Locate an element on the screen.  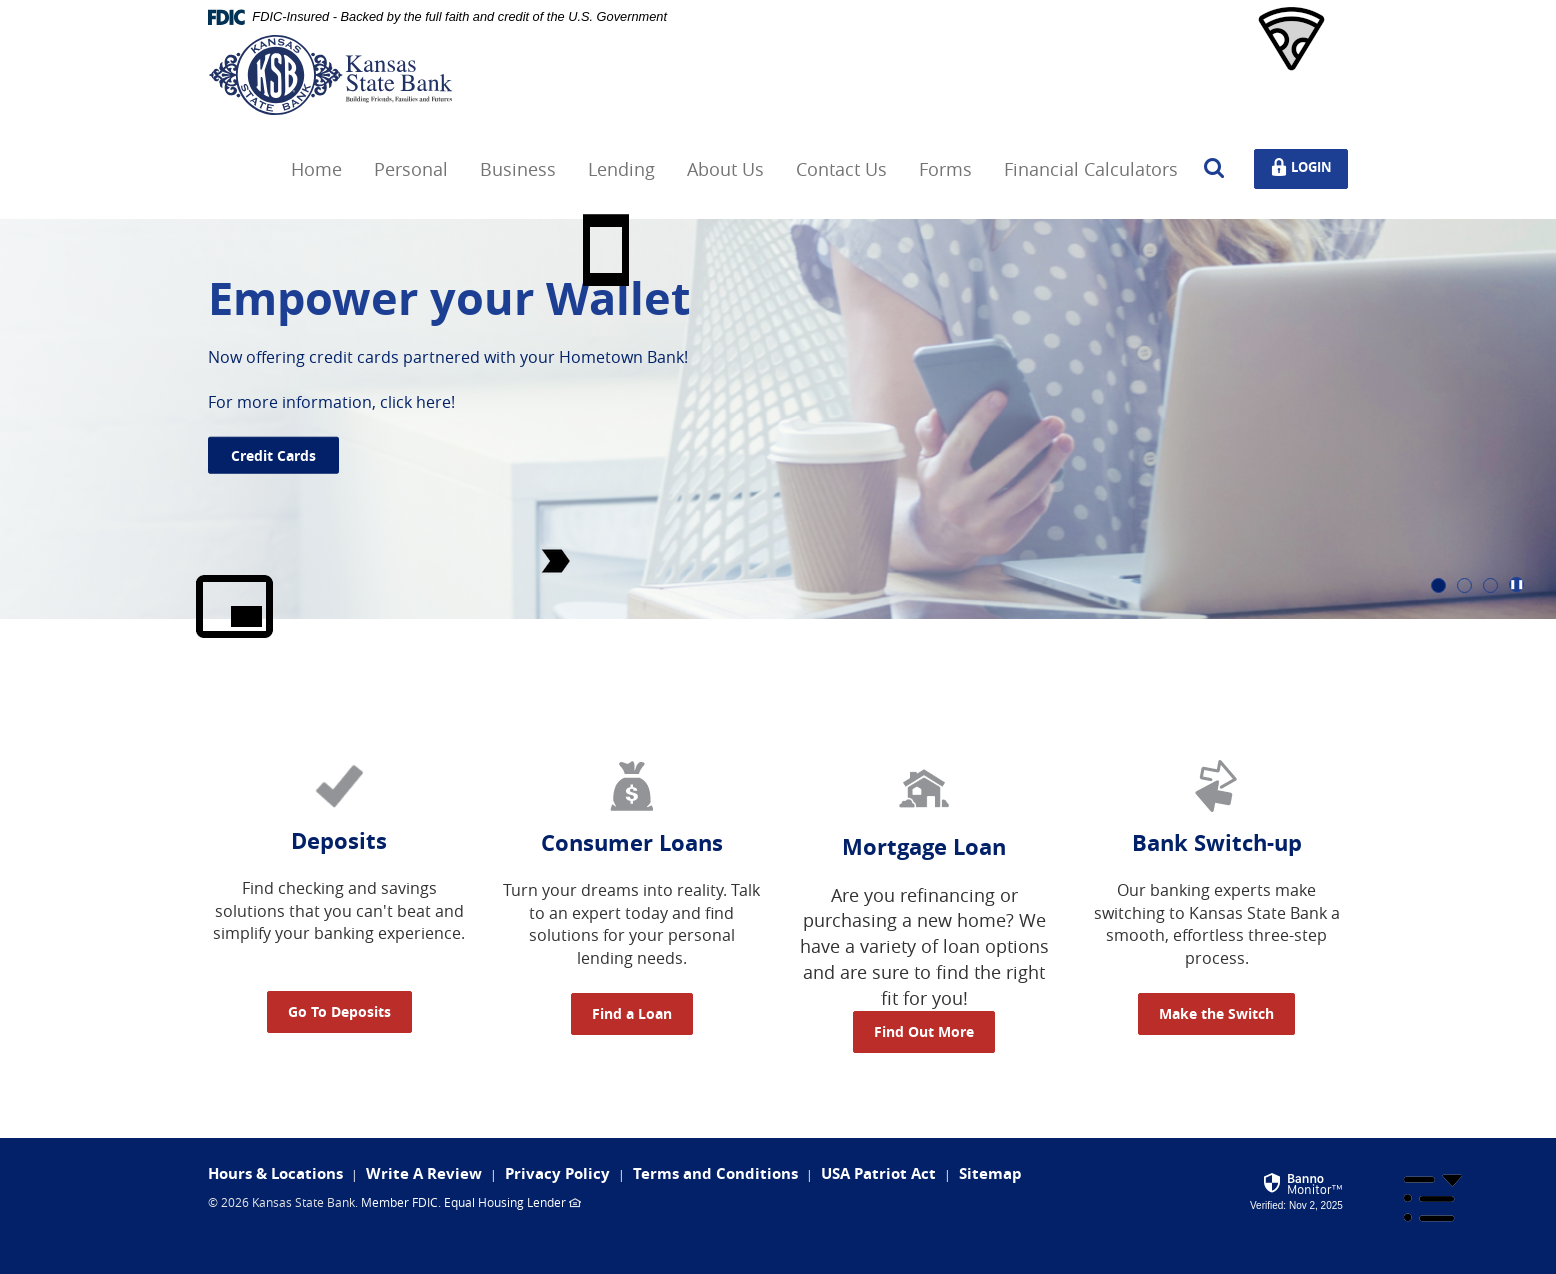
add branding or watermark to content is located at coordinates (234, 606).